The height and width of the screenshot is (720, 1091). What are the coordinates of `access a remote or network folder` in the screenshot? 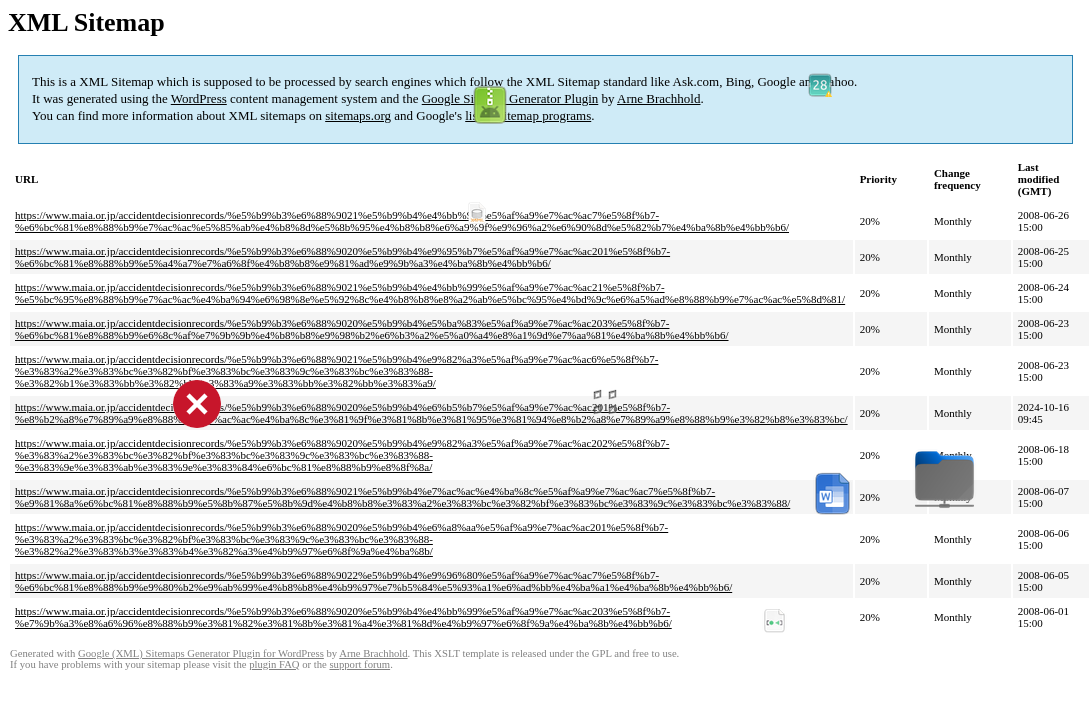 It's located at (944, 478).